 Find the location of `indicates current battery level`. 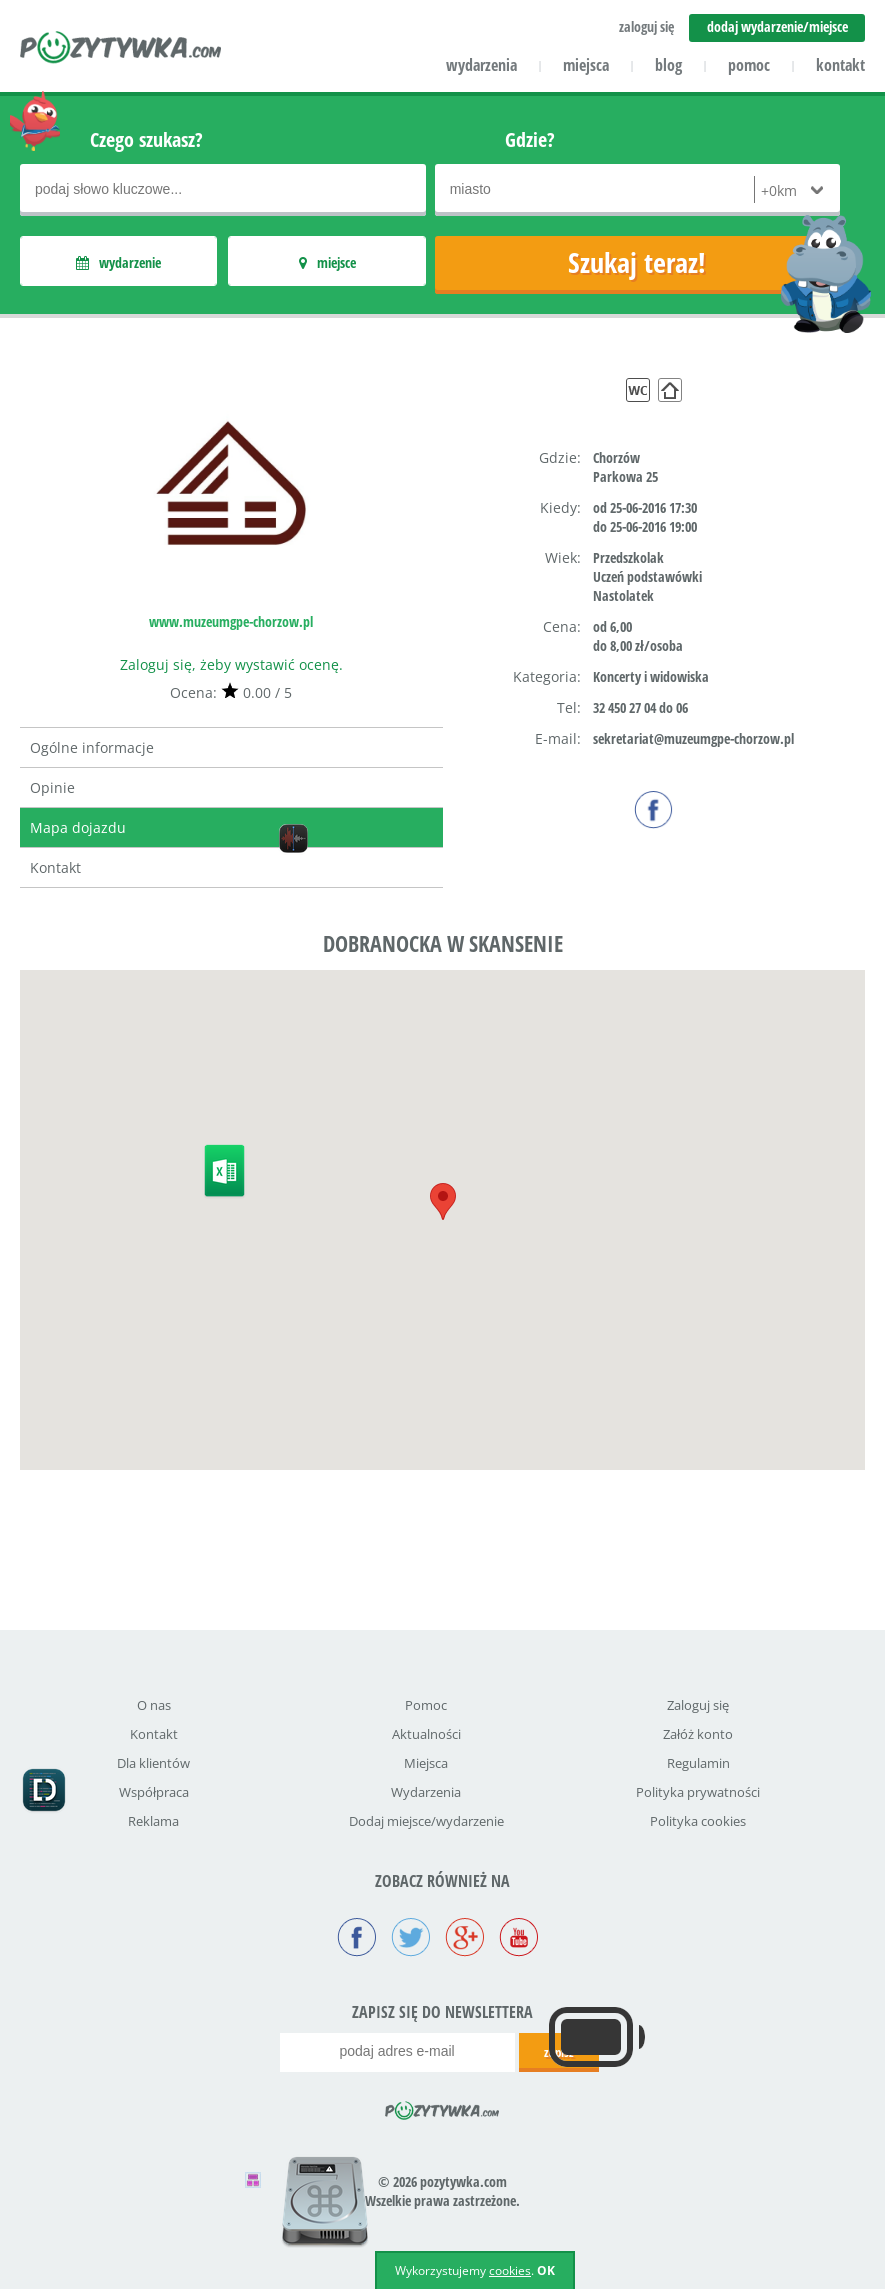

indicates current battery level is located at coordinates (597, 2037).